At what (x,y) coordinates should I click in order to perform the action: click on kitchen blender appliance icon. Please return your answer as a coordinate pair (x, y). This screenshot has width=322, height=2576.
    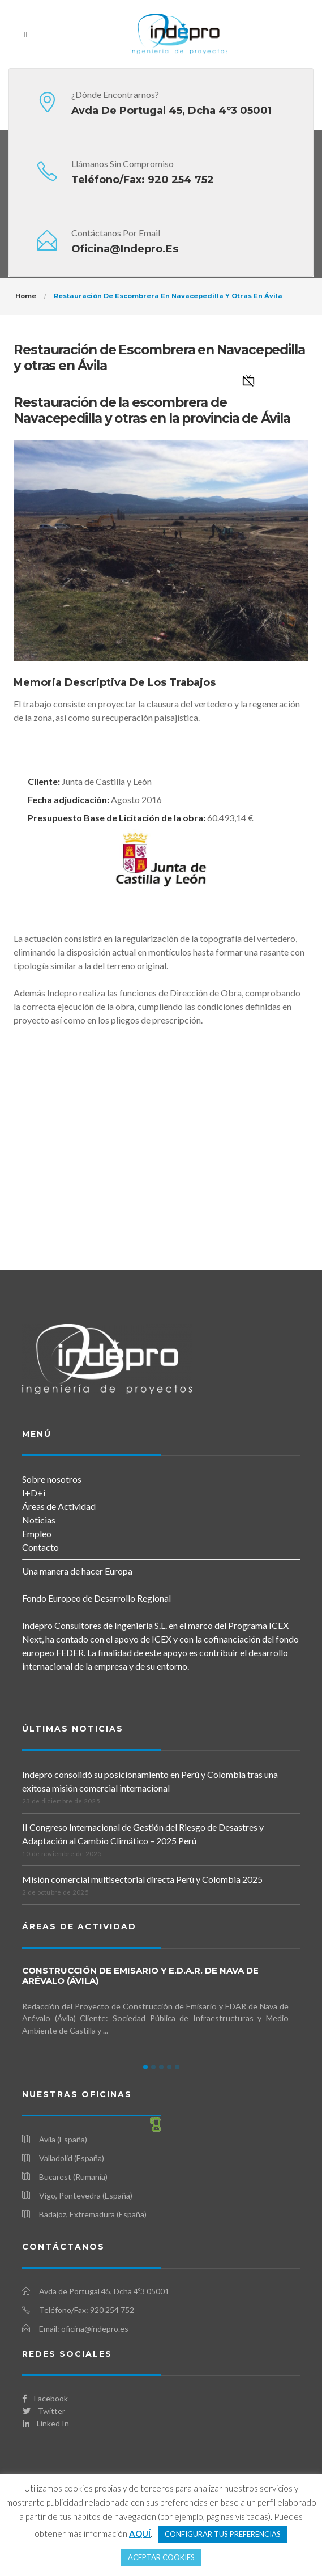
    Looking at the image, I should click on (156, 2124).